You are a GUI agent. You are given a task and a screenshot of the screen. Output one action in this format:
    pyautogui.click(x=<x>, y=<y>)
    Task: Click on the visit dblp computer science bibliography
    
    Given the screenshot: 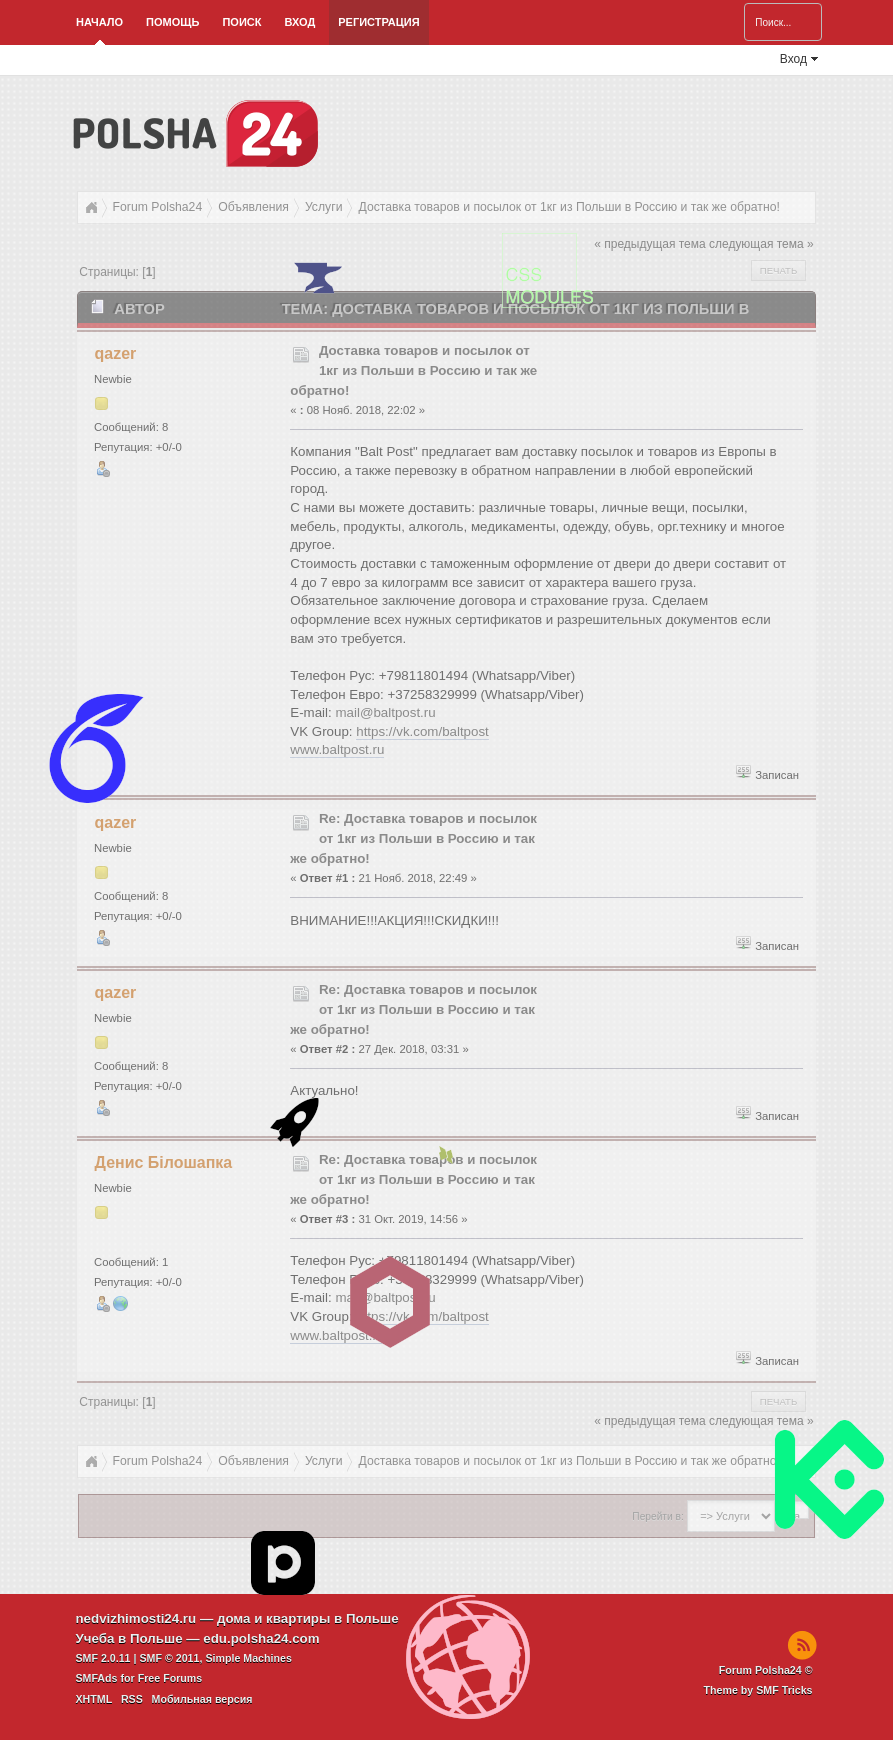 What is the action you would take?
    pyautogui.click(x=446, y=1155)
    